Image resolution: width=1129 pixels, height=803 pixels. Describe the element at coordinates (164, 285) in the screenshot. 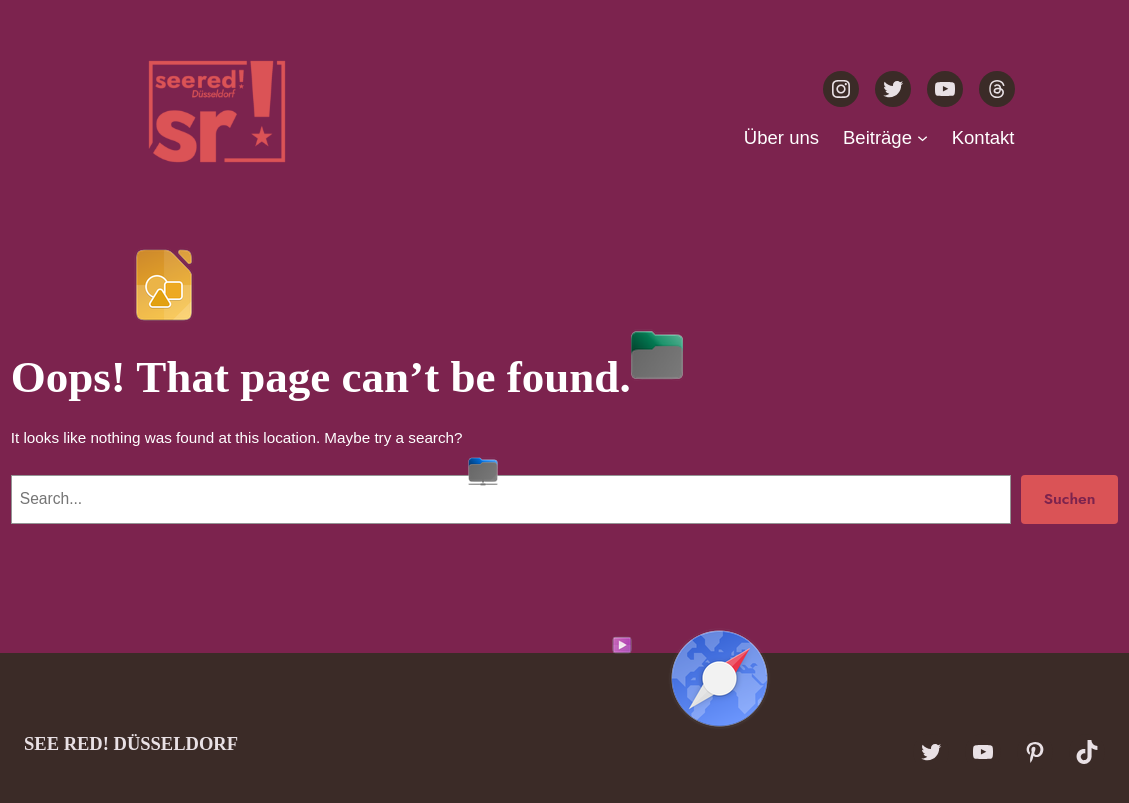

I see `open libreoffice draw application` at that location.